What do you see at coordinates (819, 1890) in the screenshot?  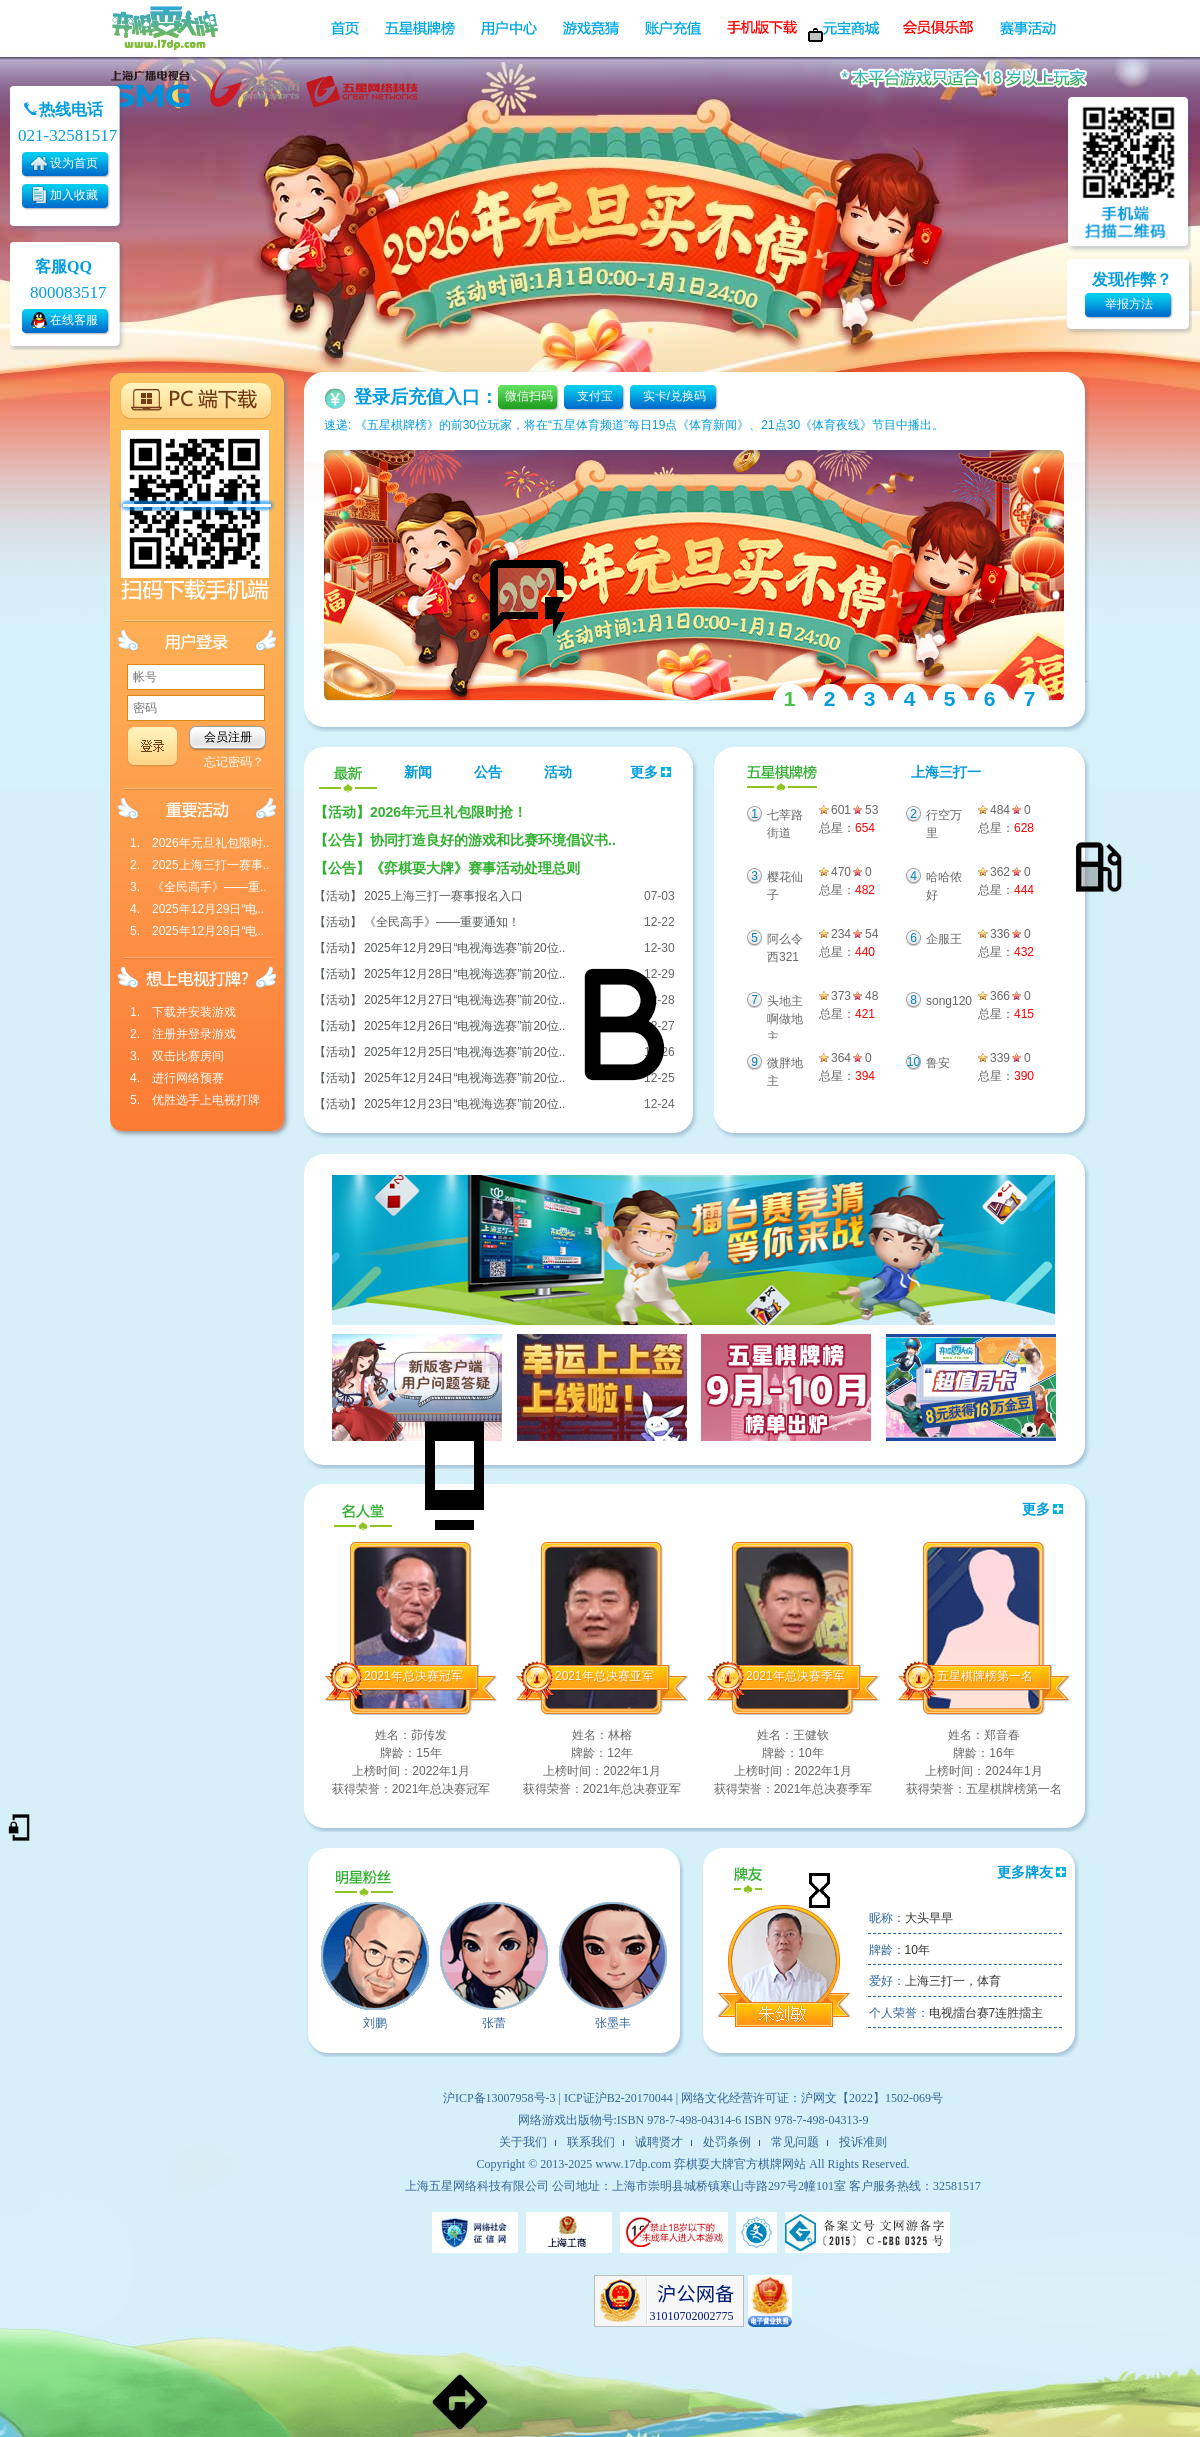 I see `indicates a process is loading or in progress` at bounding box center [819, 1890].